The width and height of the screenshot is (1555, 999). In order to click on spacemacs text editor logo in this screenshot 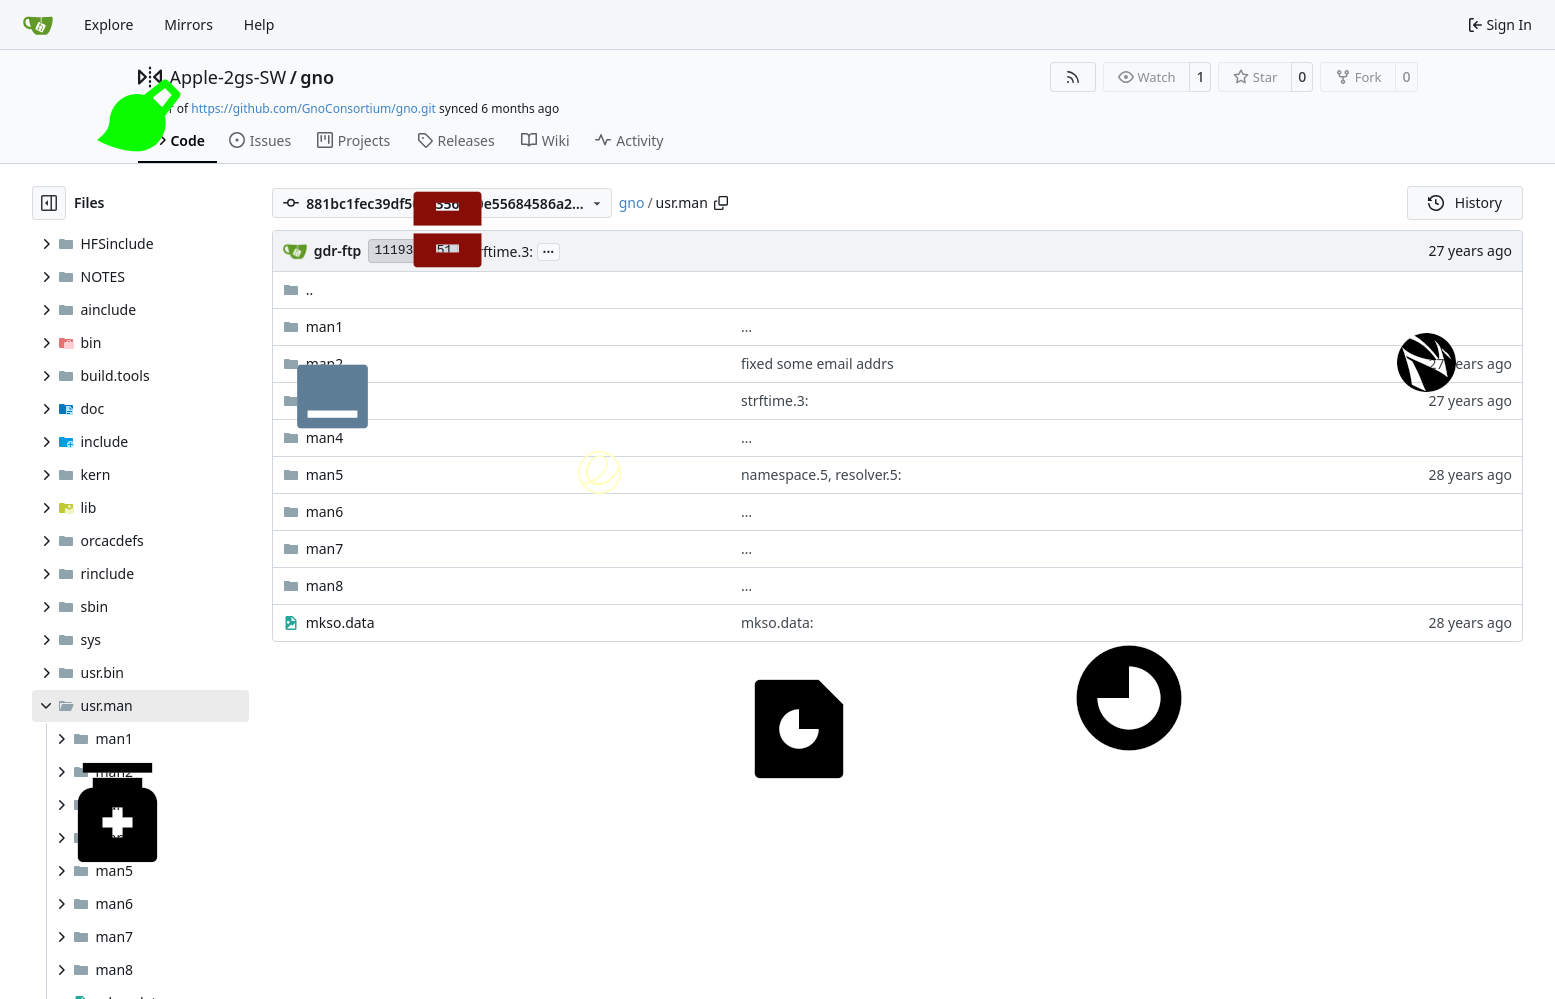, I will do `click(1426, 362)`.